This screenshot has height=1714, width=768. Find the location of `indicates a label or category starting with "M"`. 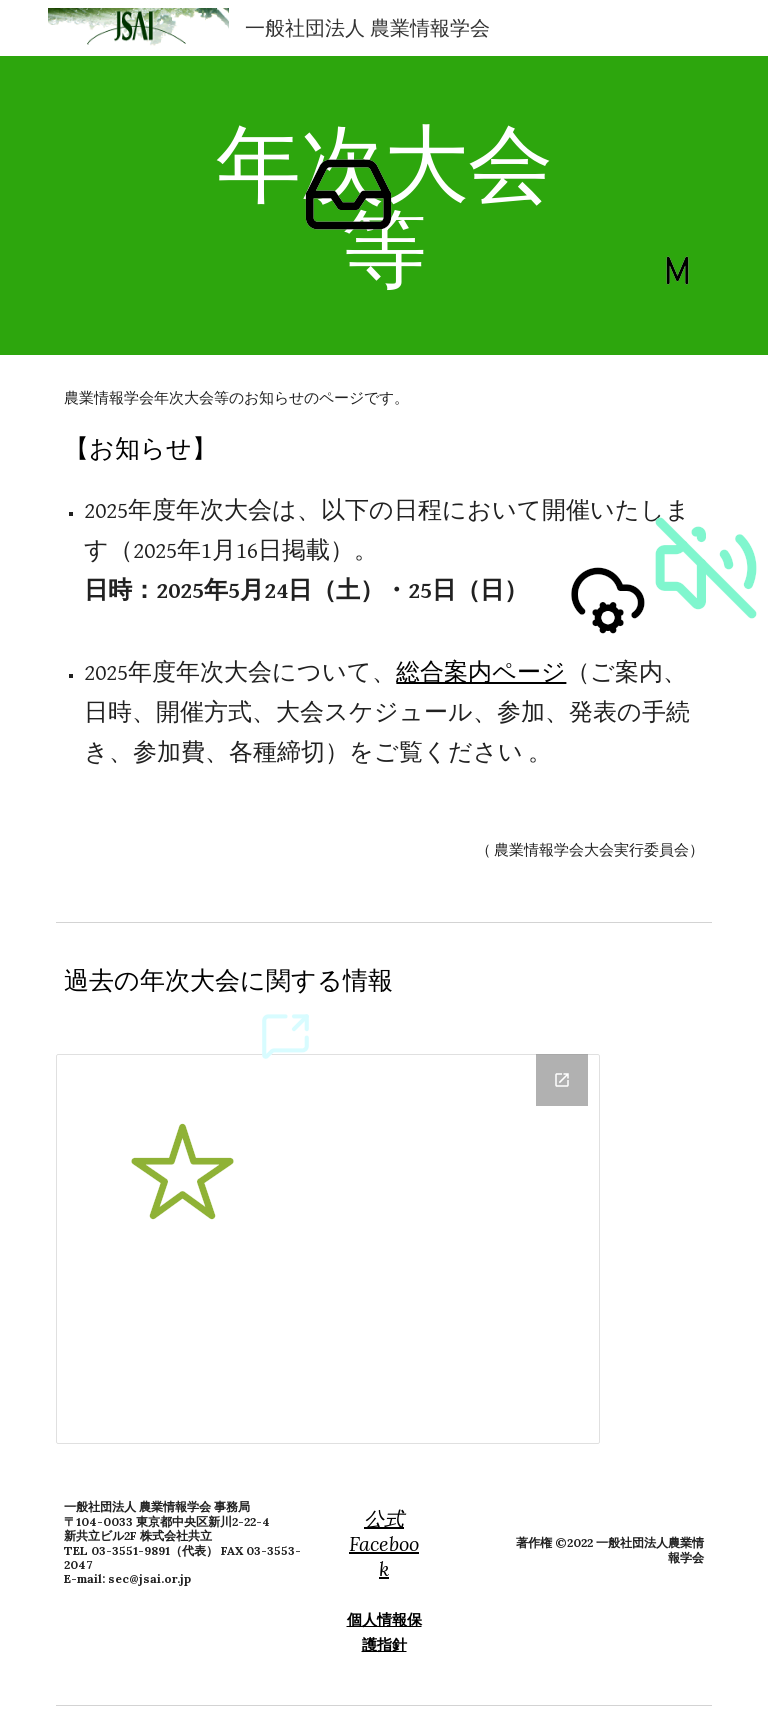

indicates a label or category starting with "M" is located at coordinates (677, 270).